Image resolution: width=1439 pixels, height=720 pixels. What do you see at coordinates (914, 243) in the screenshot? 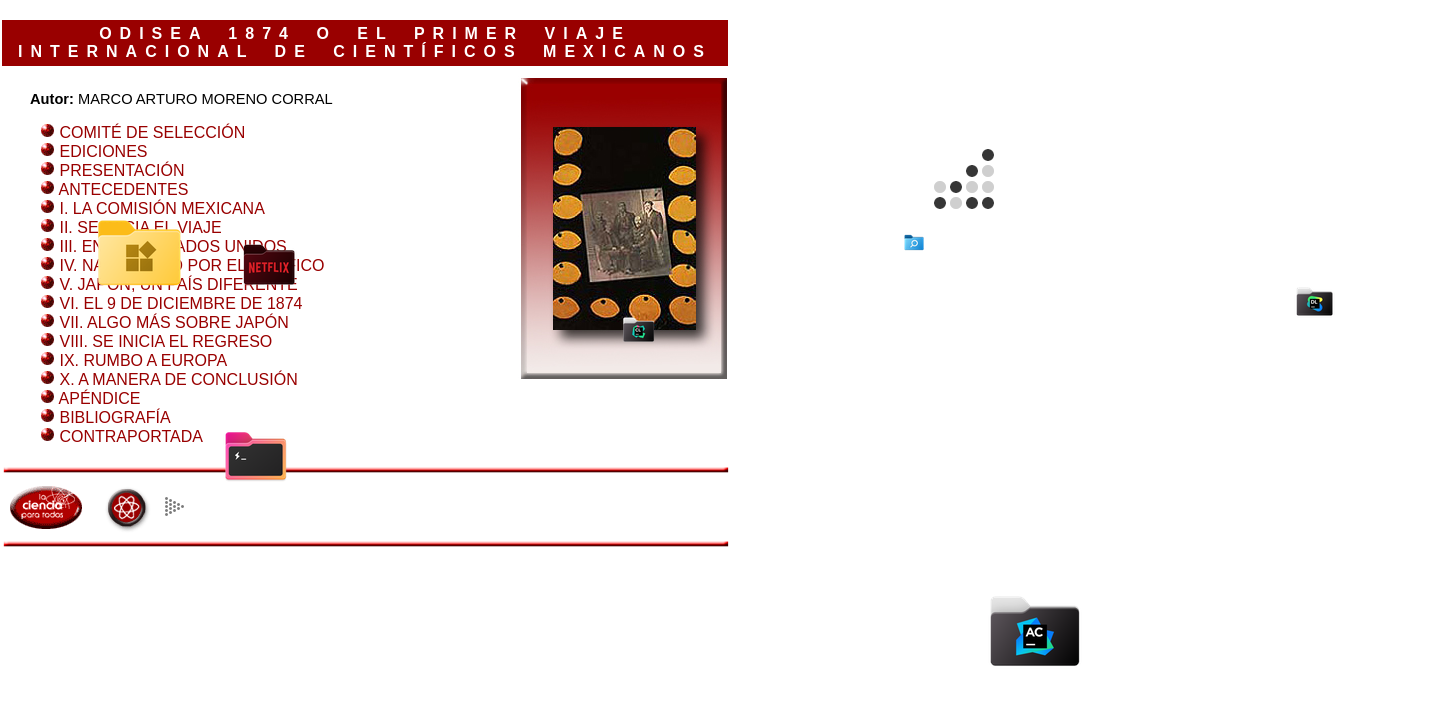
I see `search within folder contents` at bounding box center [914, 243].